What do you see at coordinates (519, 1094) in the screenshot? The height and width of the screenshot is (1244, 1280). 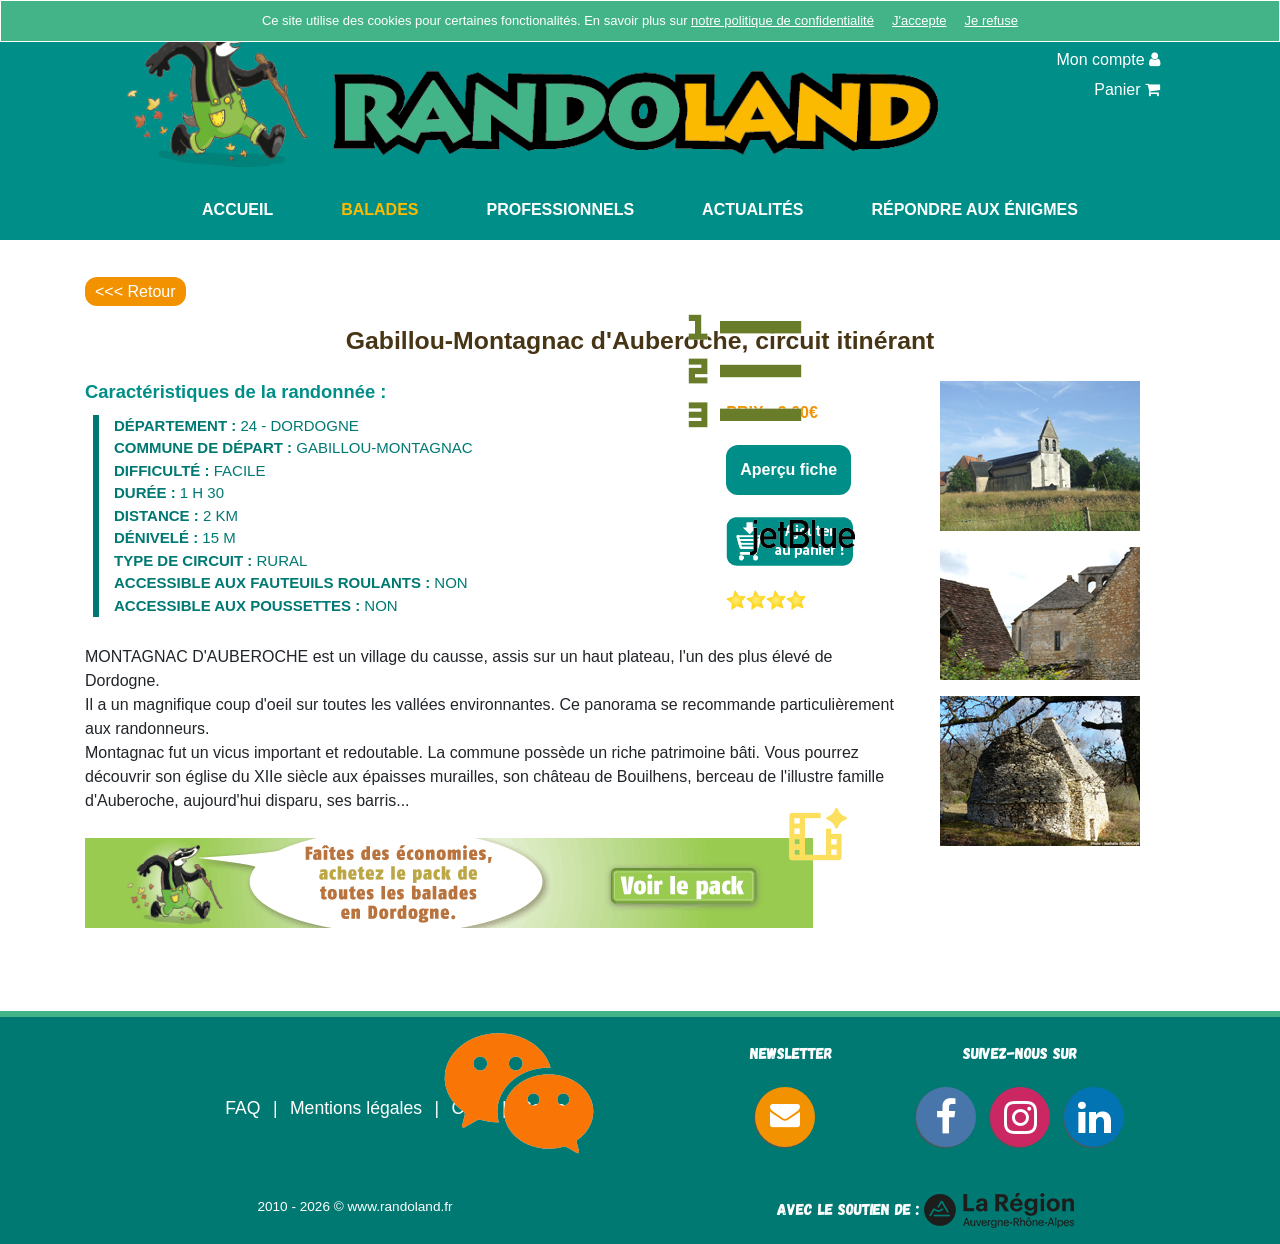 I see `open wechat messaging app` at bounding box center [519, 1094].